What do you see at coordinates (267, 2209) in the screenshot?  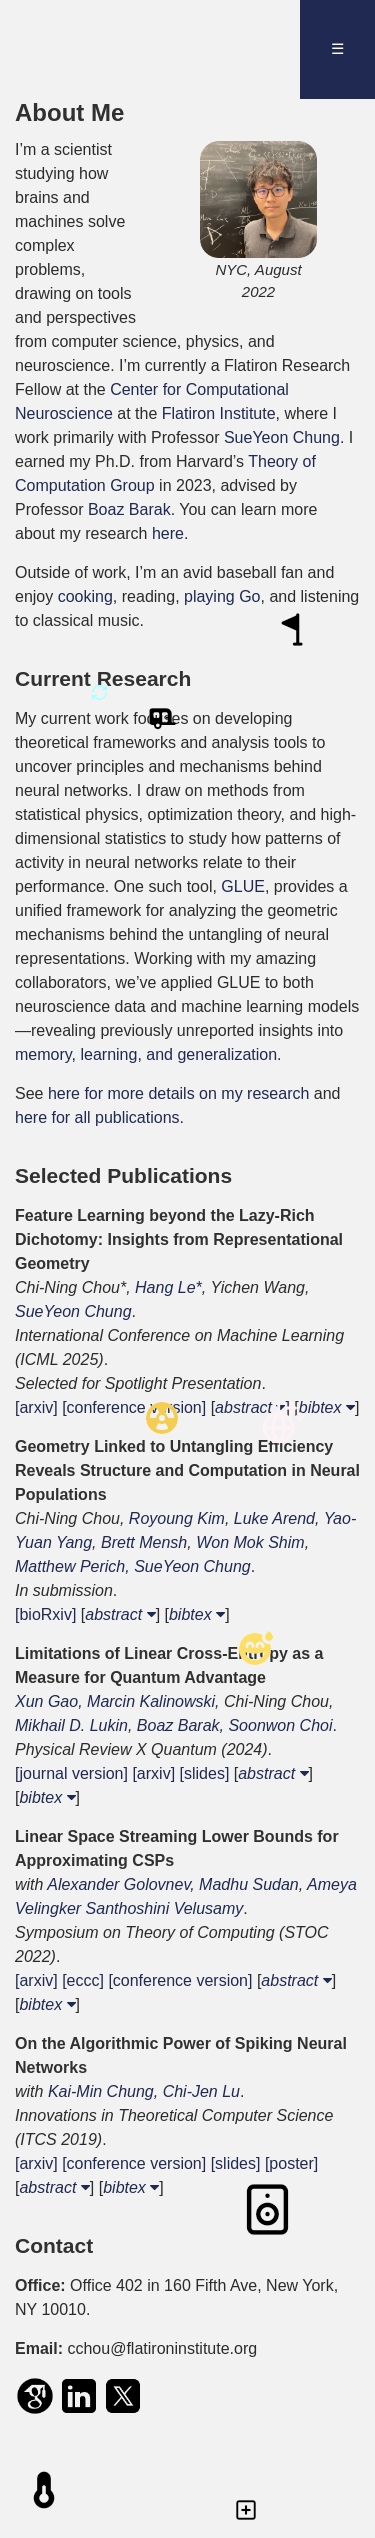 I see `adjust audio output settings` at bounding box center [267, 2209].